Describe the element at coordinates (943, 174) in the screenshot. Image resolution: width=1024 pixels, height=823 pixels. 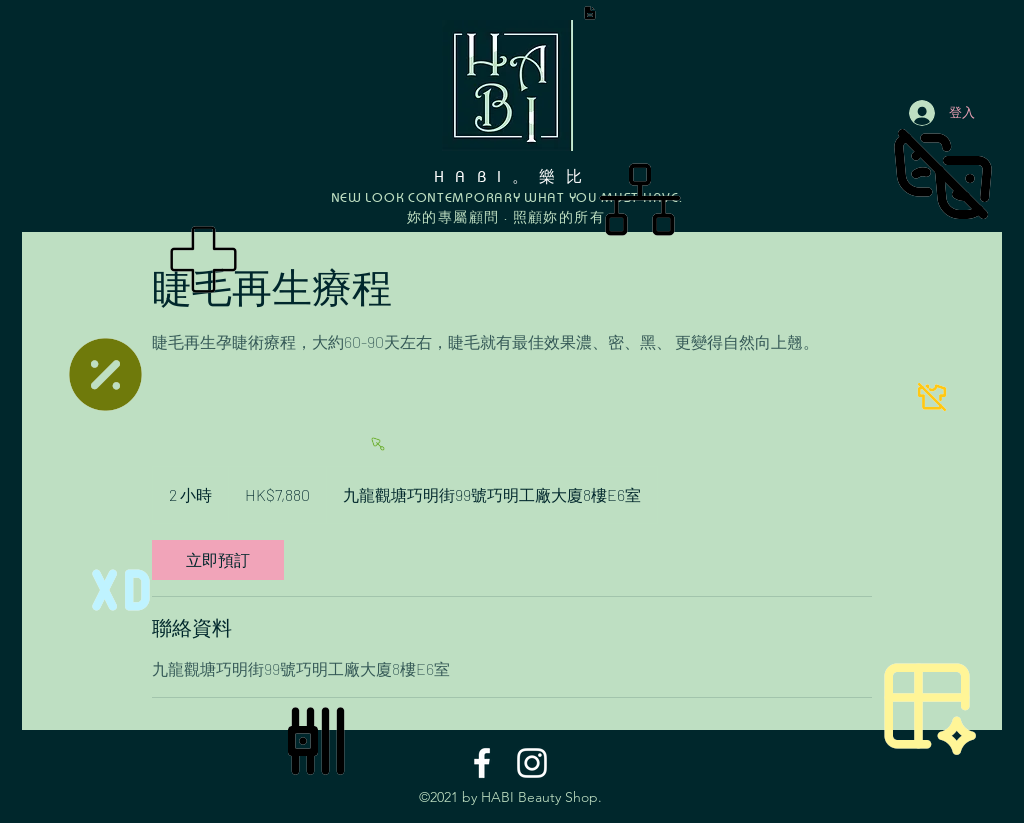
I see `disable theater or entertainment mode` at that location.